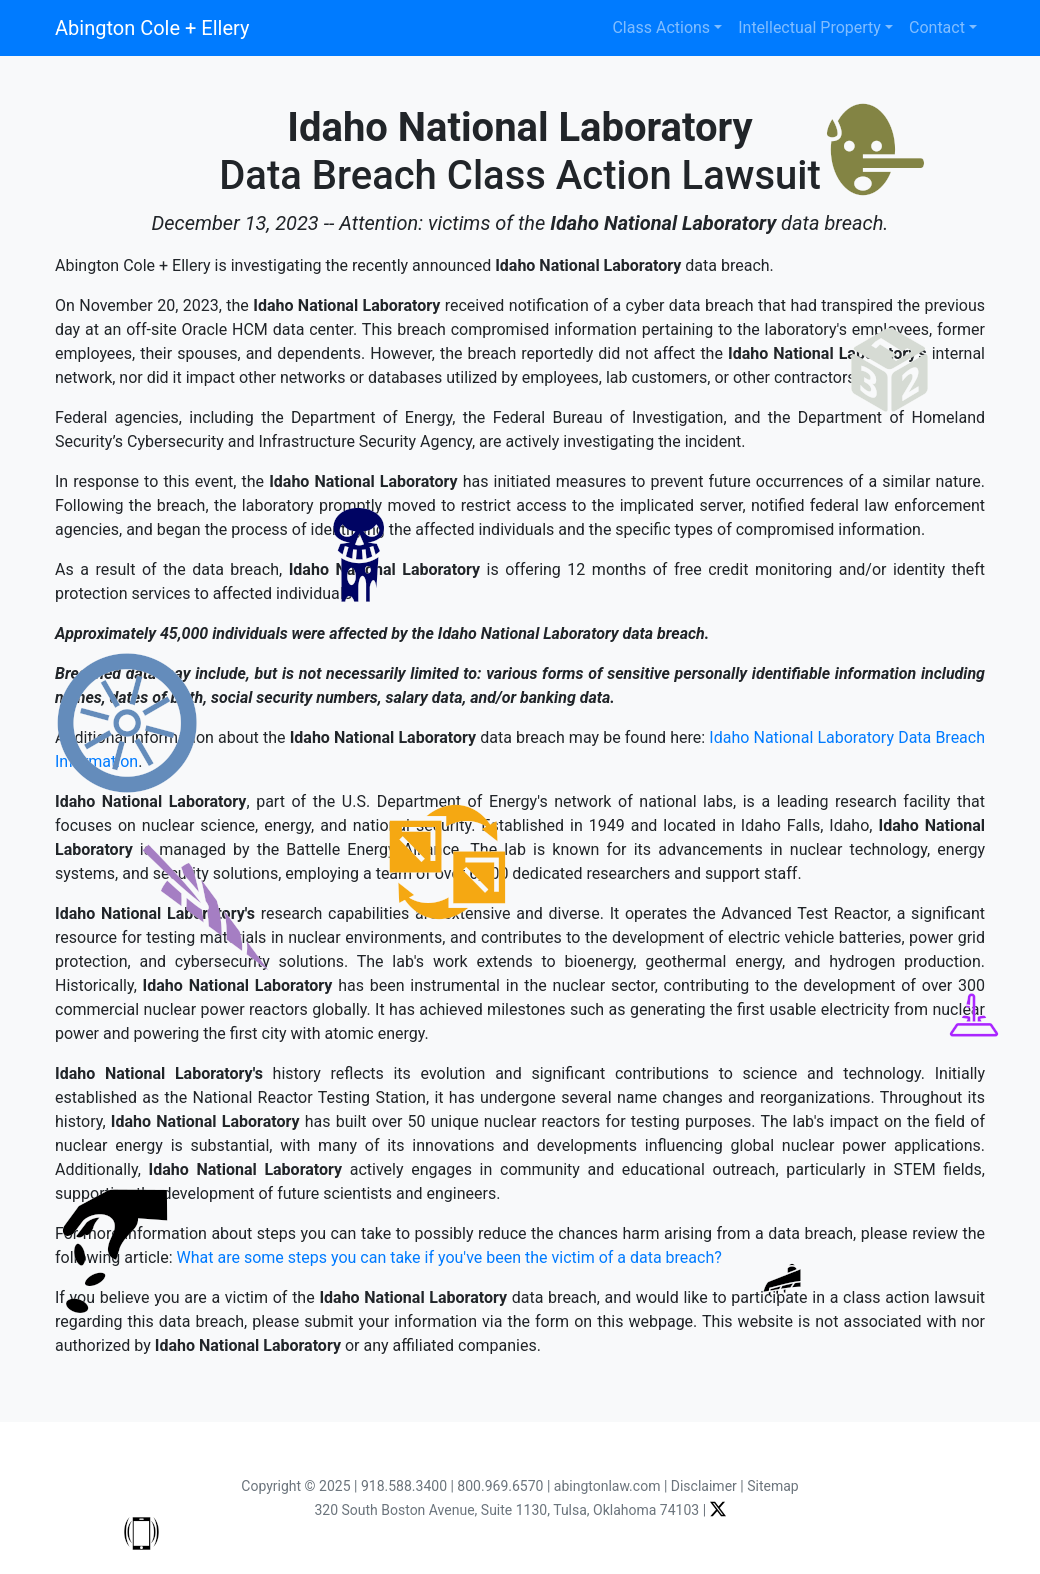 Image resolution: width=1040 pixels, height=1574 pixels. Describe the element at coordinates (141, 1533) in the screenshot. I see `incoming call or notification alert` at that location.